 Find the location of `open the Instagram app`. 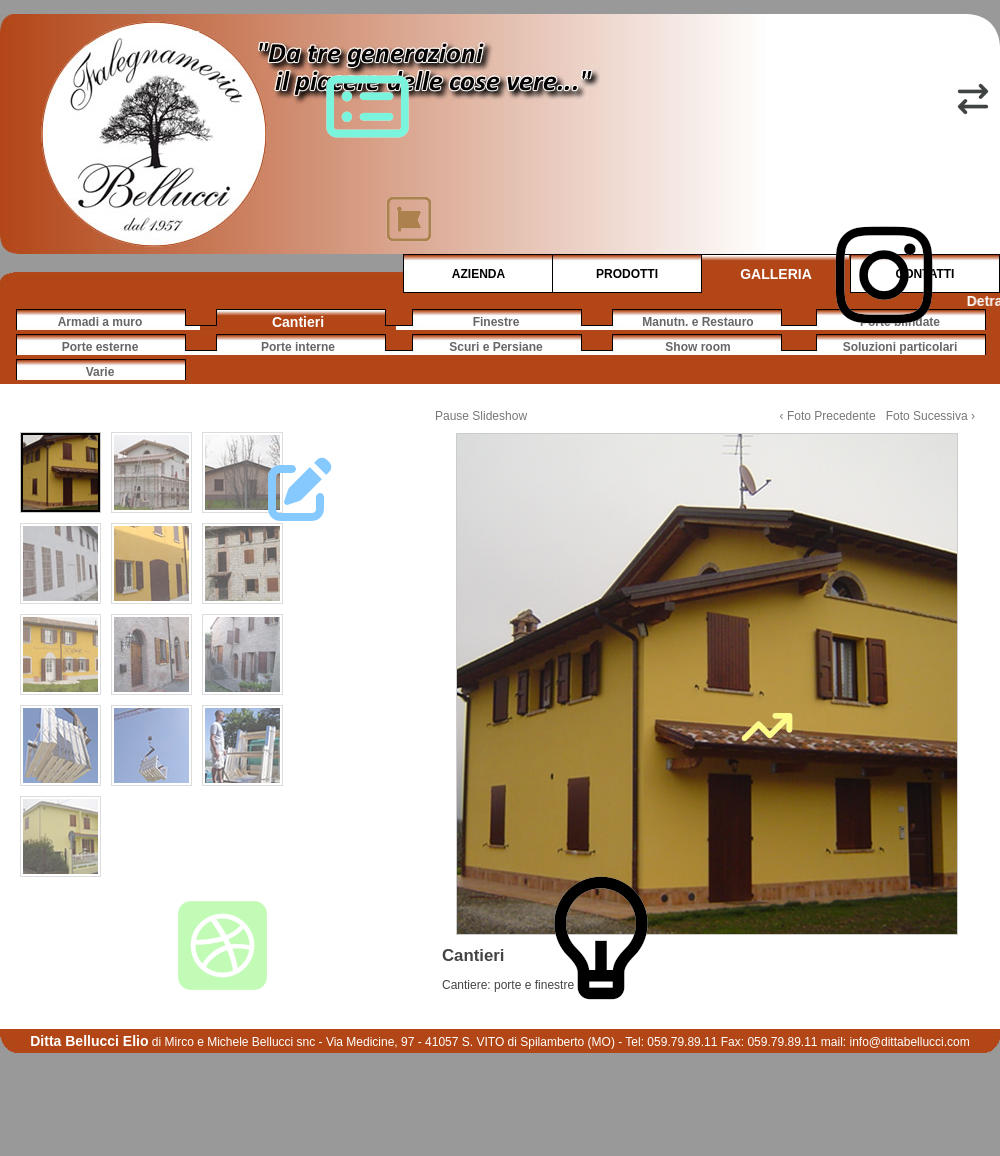

open the Instagram app is located at coordinates (884, 275).